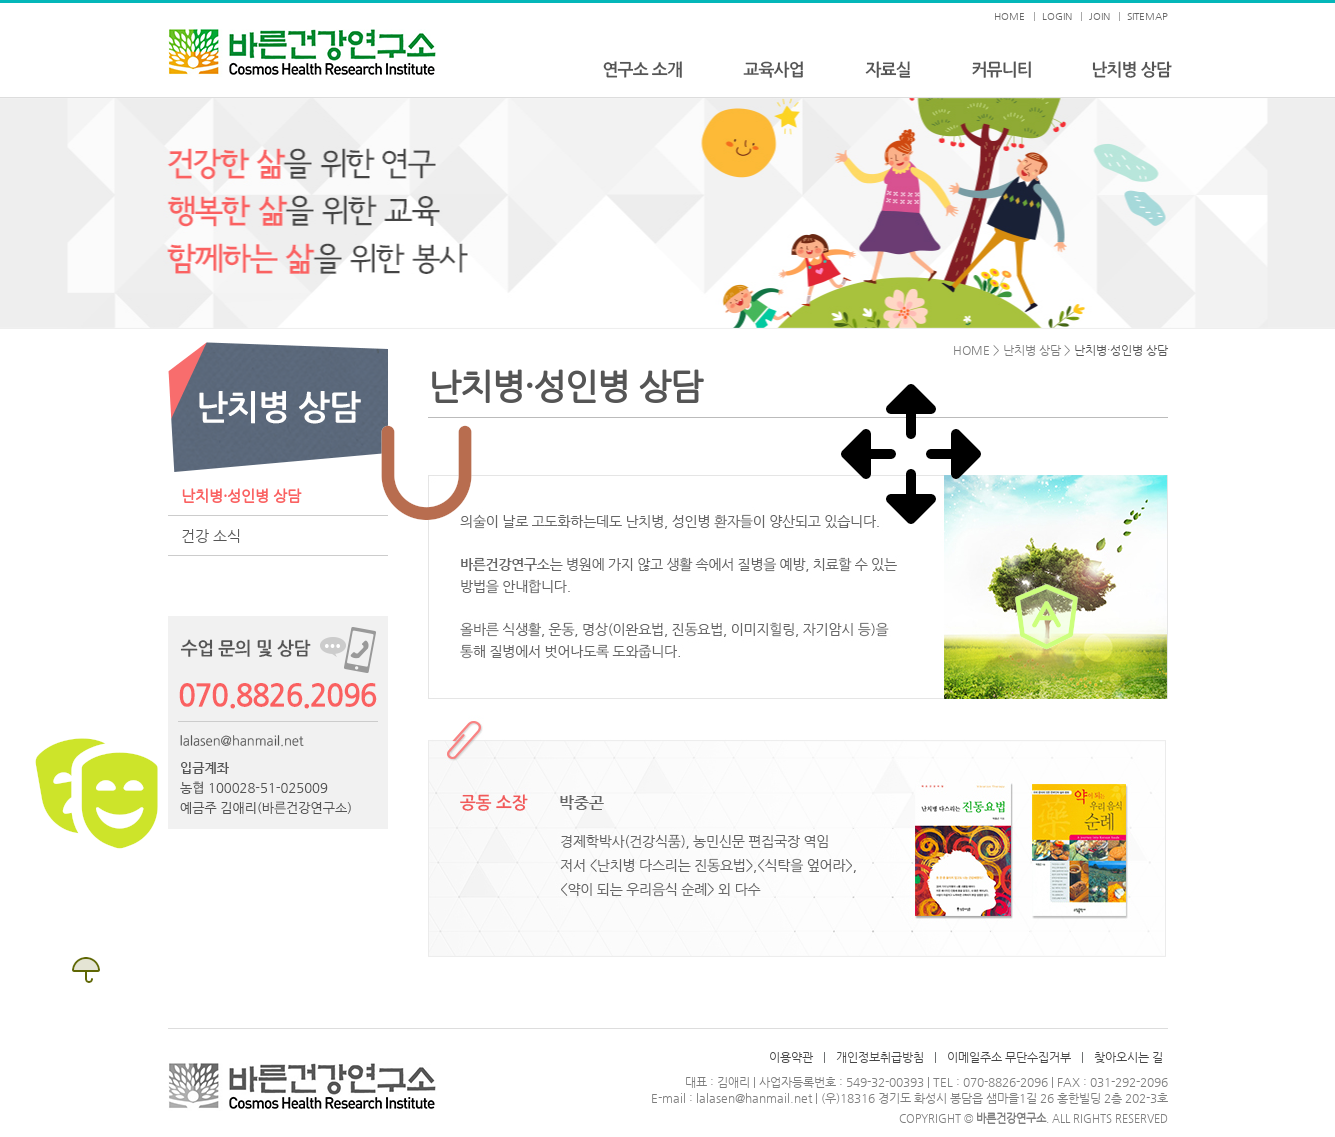 The image size is (1335, 1137). What do you see at coordinates (426, 466) in the screenshot?
I see `combine or merge selected items` at bounding box center [426, 466].